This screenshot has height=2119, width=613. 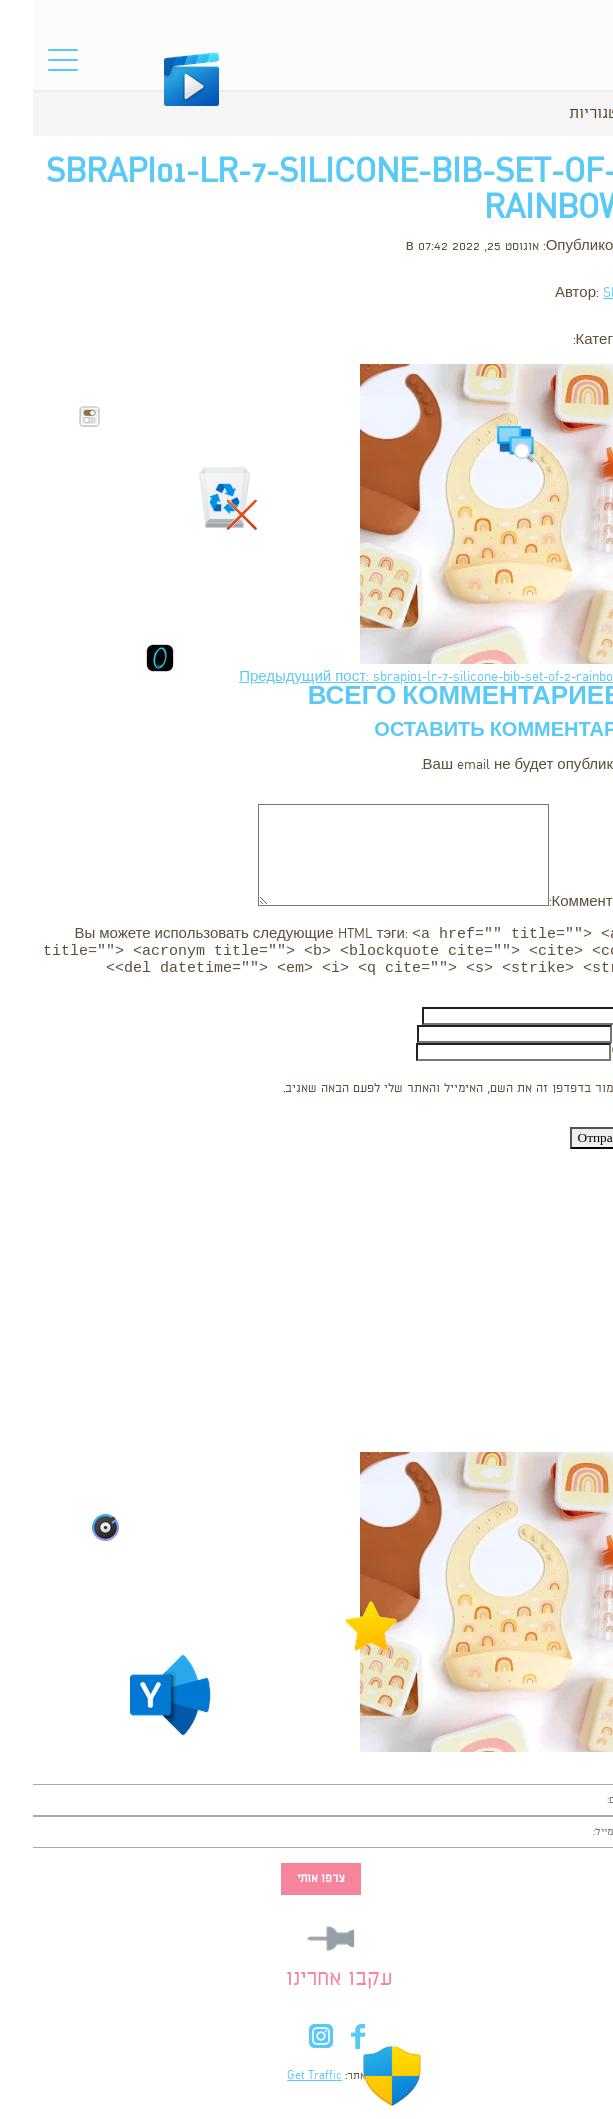 What do you see at coordinates (392, 2076) in the screenshot?
I see `indicates administrator privileges or protected system access` at bounding box center [392, 2076].